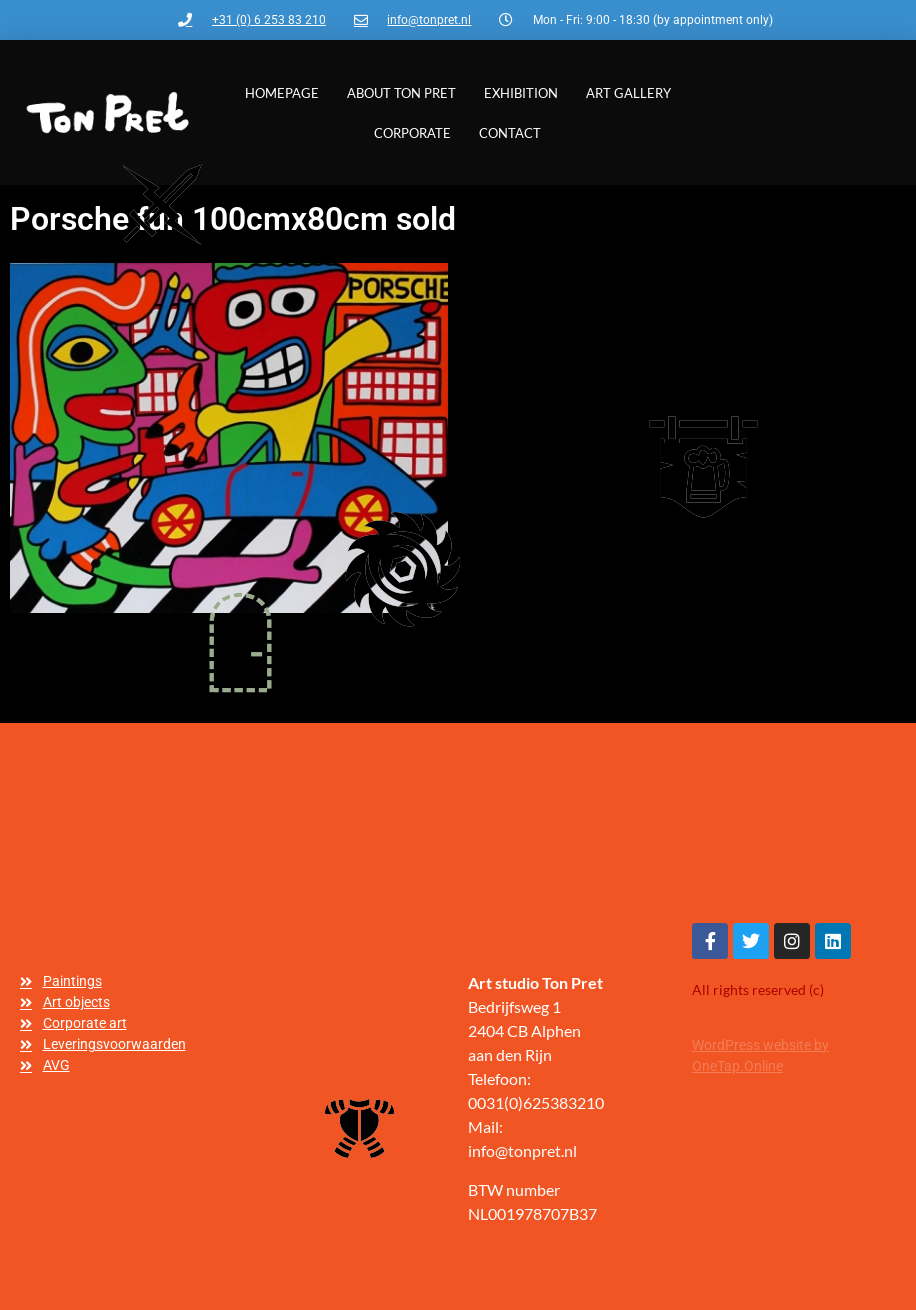 Image resolution: width=916 pixels, height=1310 pixels. Describe the element at coordinates (161, 204) in the screenshot. I see `select zeus's lightning sword weapon` at that location.